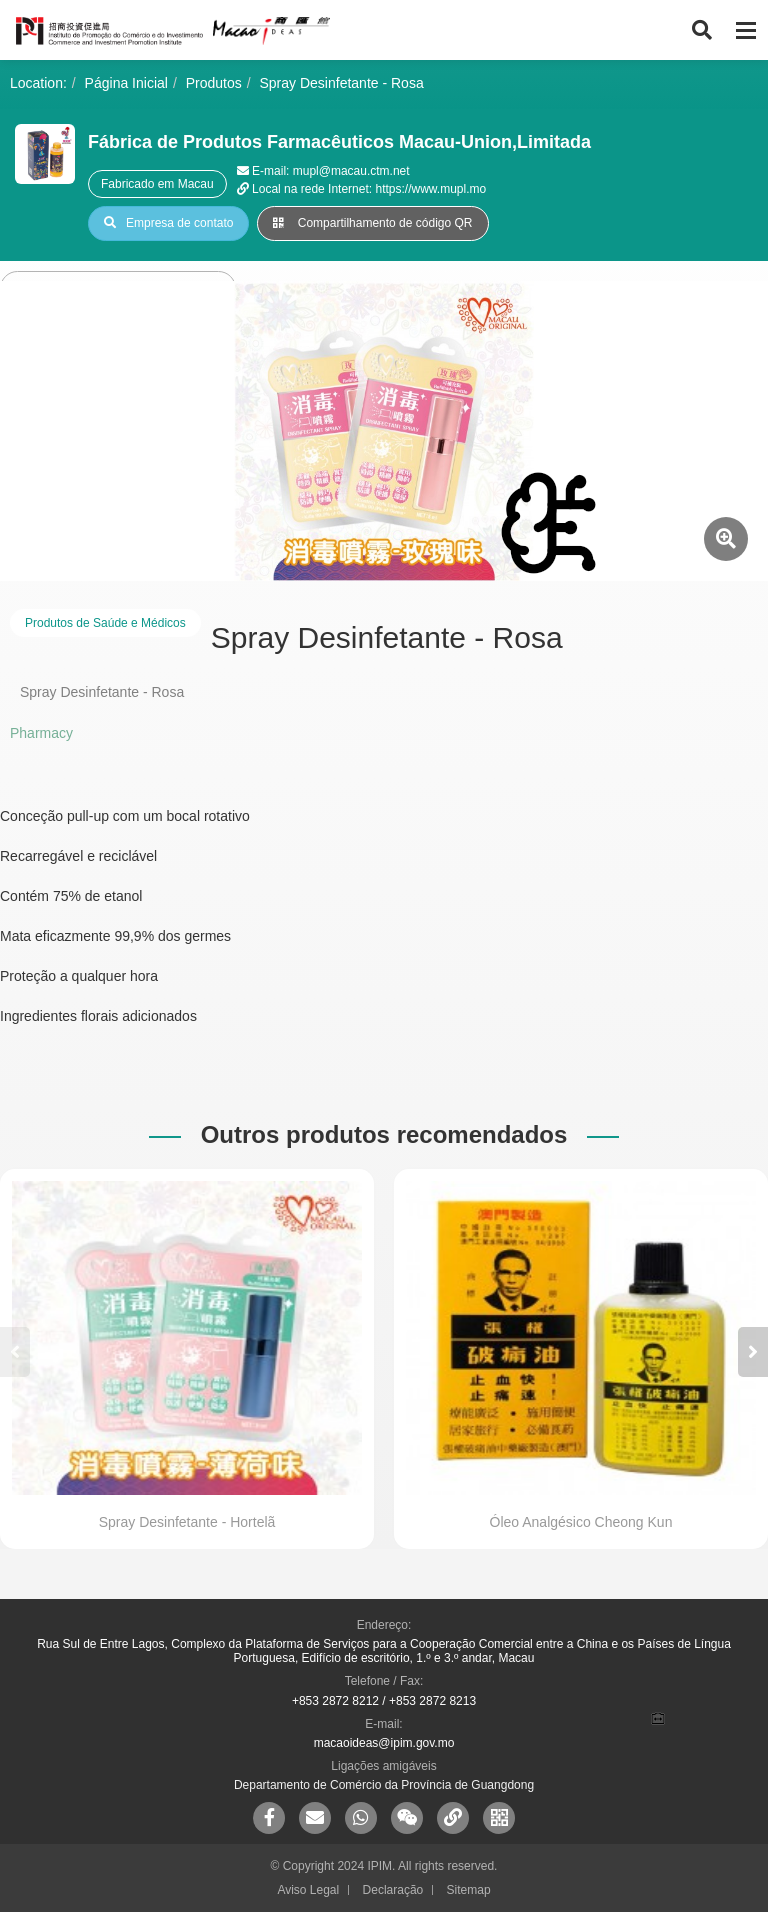  I want to click on switch between front and rear camera, so click(658, 1719).